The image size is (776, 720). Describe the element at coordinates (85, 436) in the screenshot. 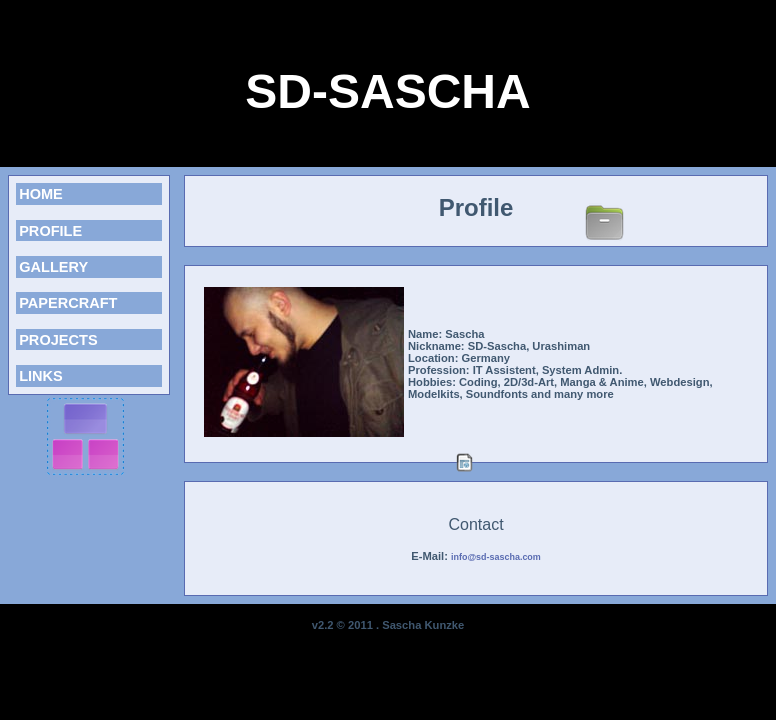

I see `select all items in the current view` at that location.